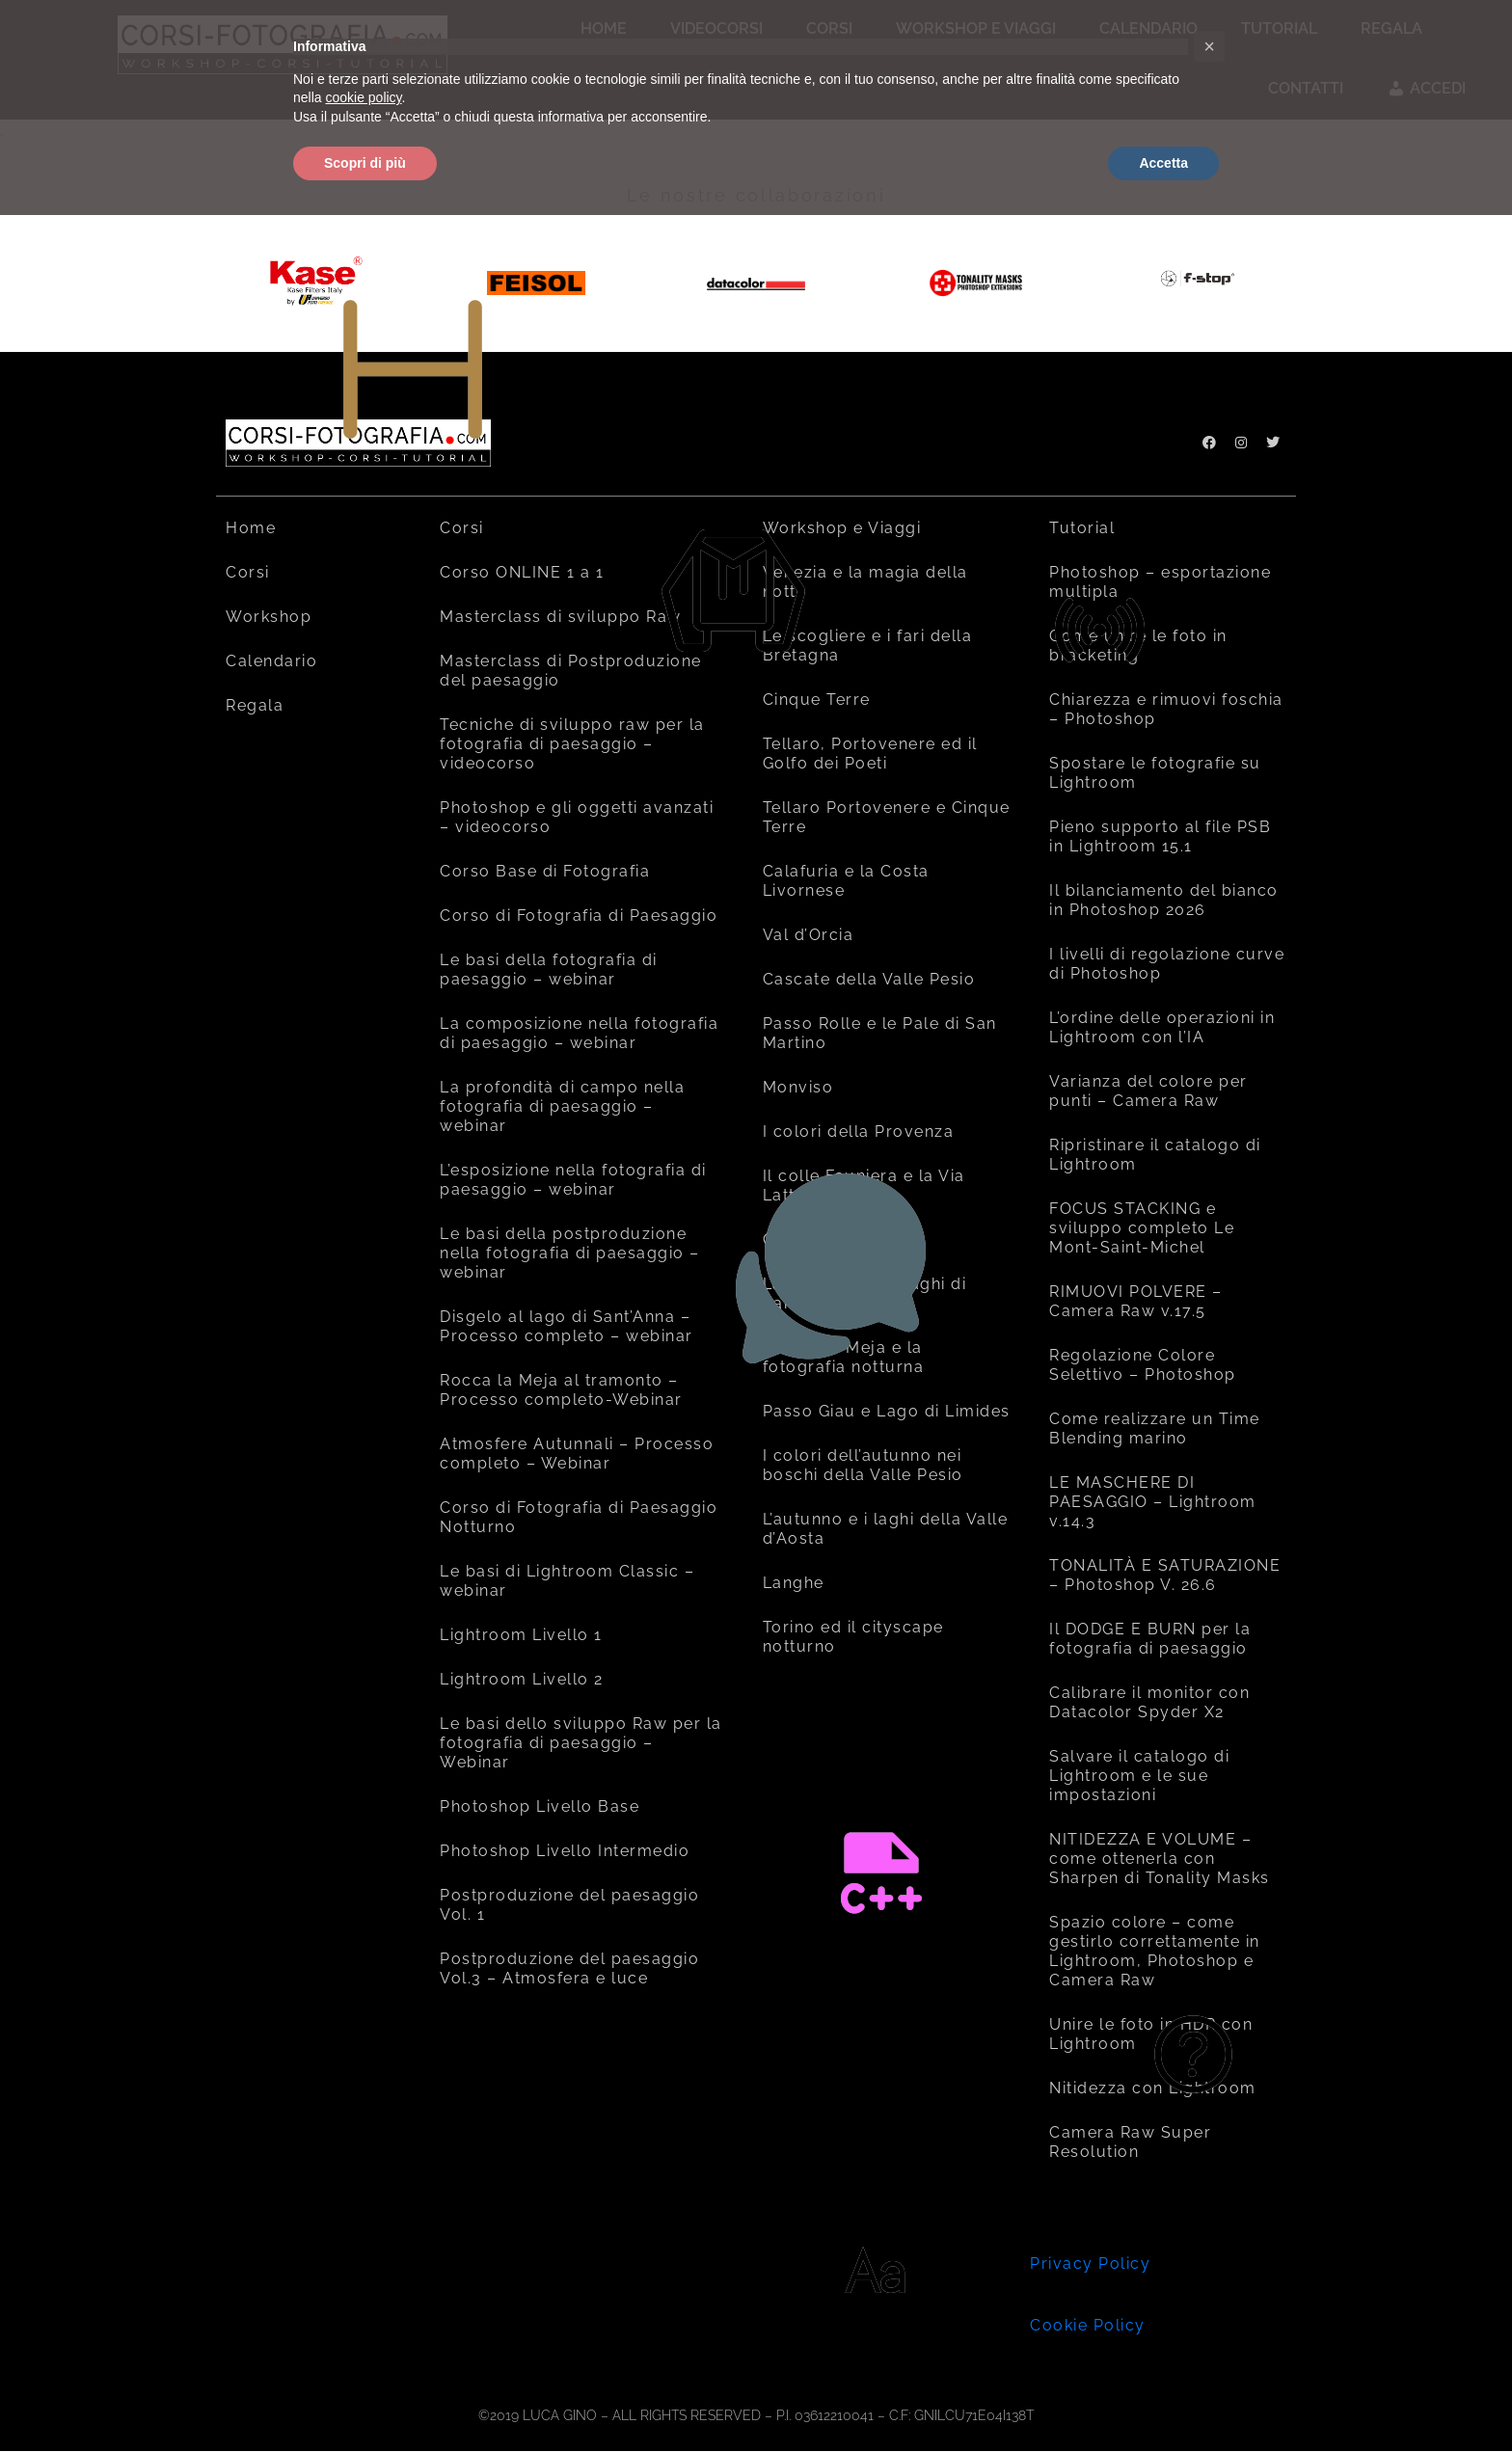  What do you see at coordinates (733, 590) in the screenshot?
I see `browse hoodies or sweatshirts` at bounding box center [733, 590].